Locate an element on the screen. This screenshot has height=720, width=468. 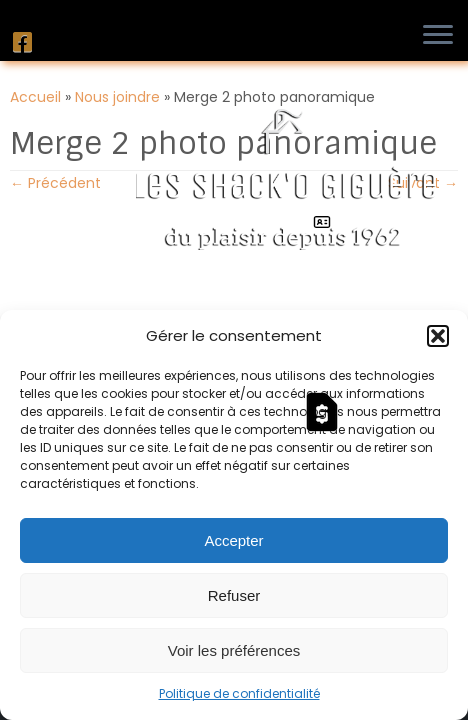
view your profile or identity information is located at coordinates (322, 222).